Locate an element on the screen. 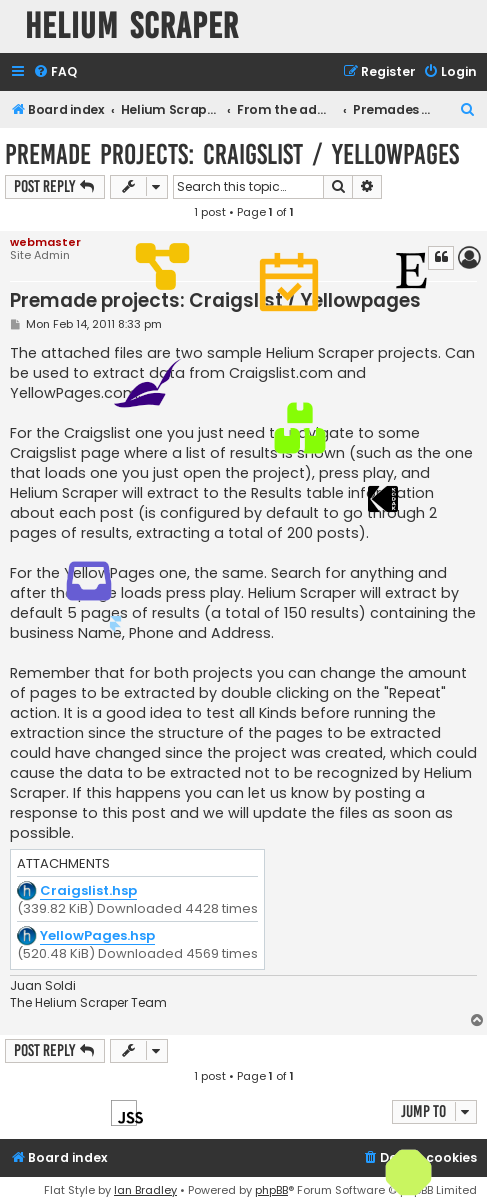  view your inbox is located at coordinates (89, 581).